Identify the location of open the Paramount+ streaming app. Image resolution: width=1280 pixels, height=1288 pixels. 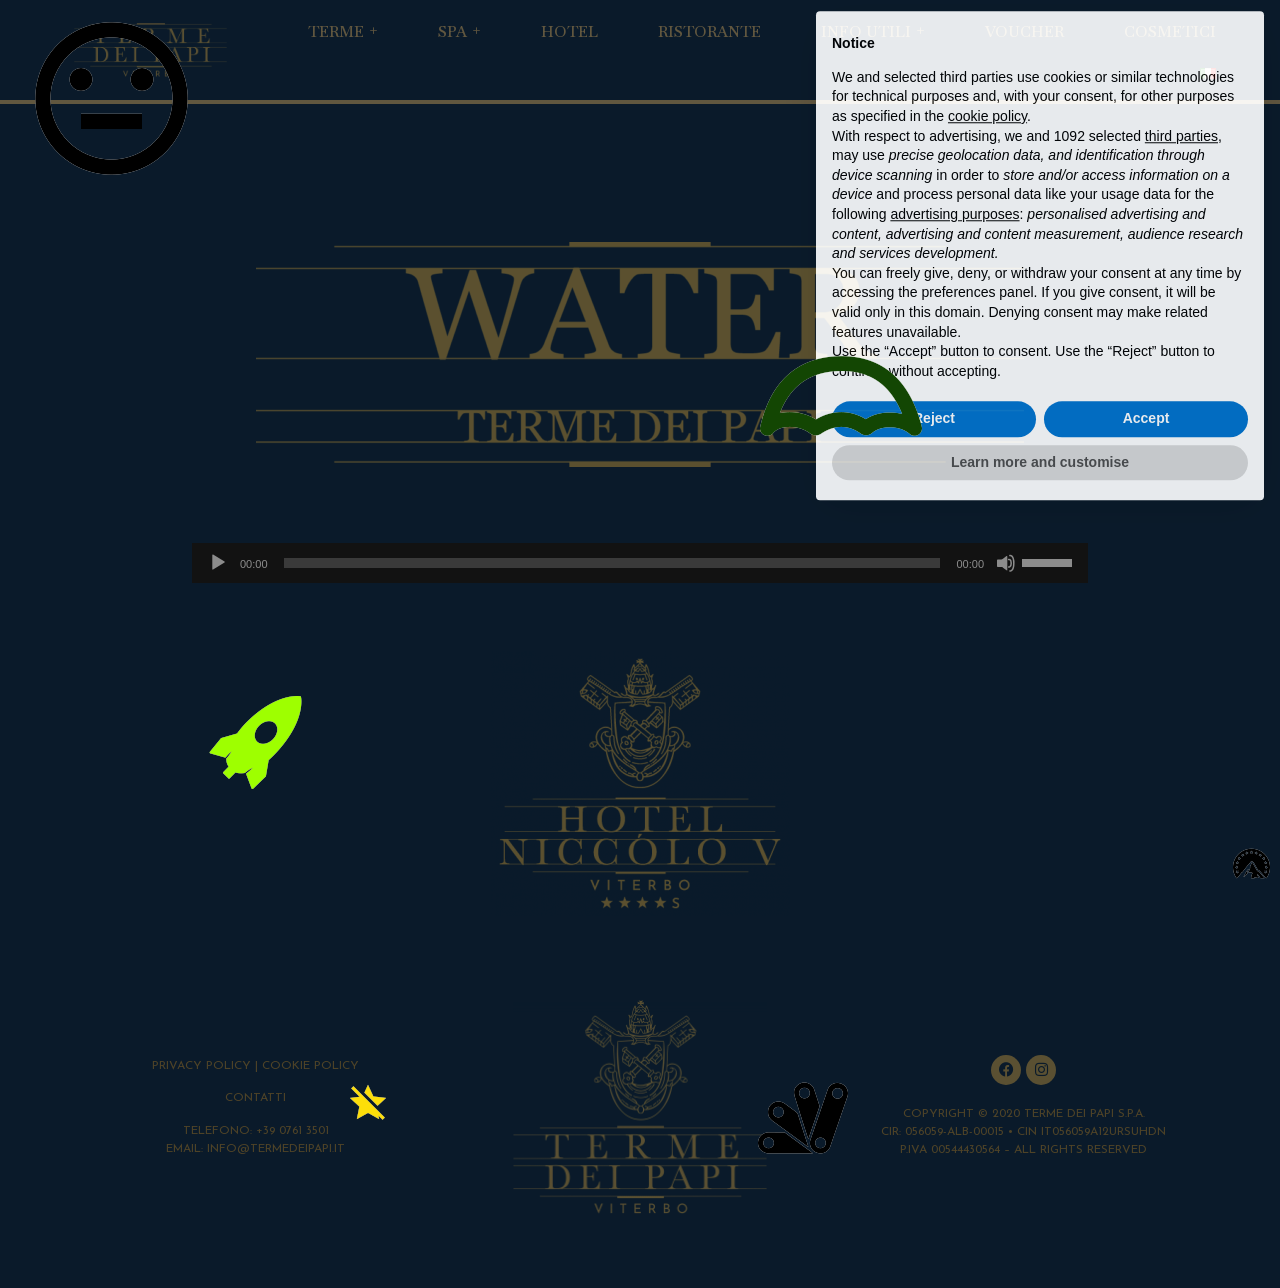
(1251, 863).